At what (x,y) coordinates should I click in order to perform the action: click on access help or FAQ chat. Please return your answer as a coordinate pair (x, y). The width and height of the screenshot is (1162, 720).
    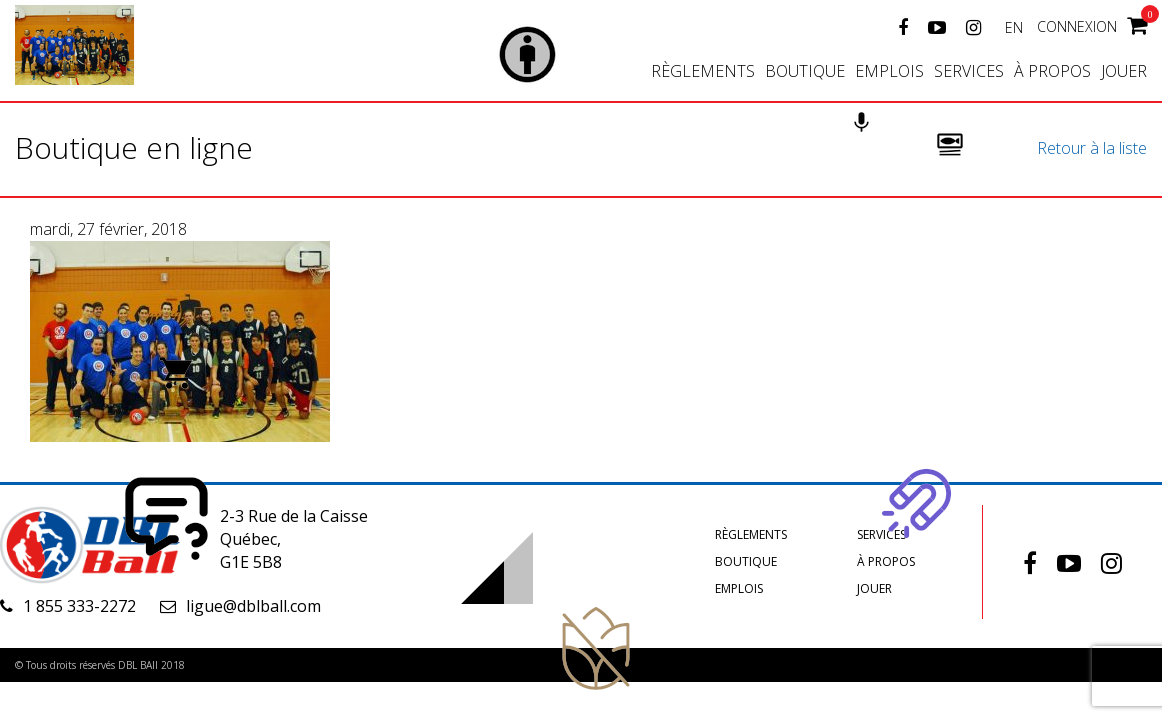
    Looking at the image, I should click on (166, 514).